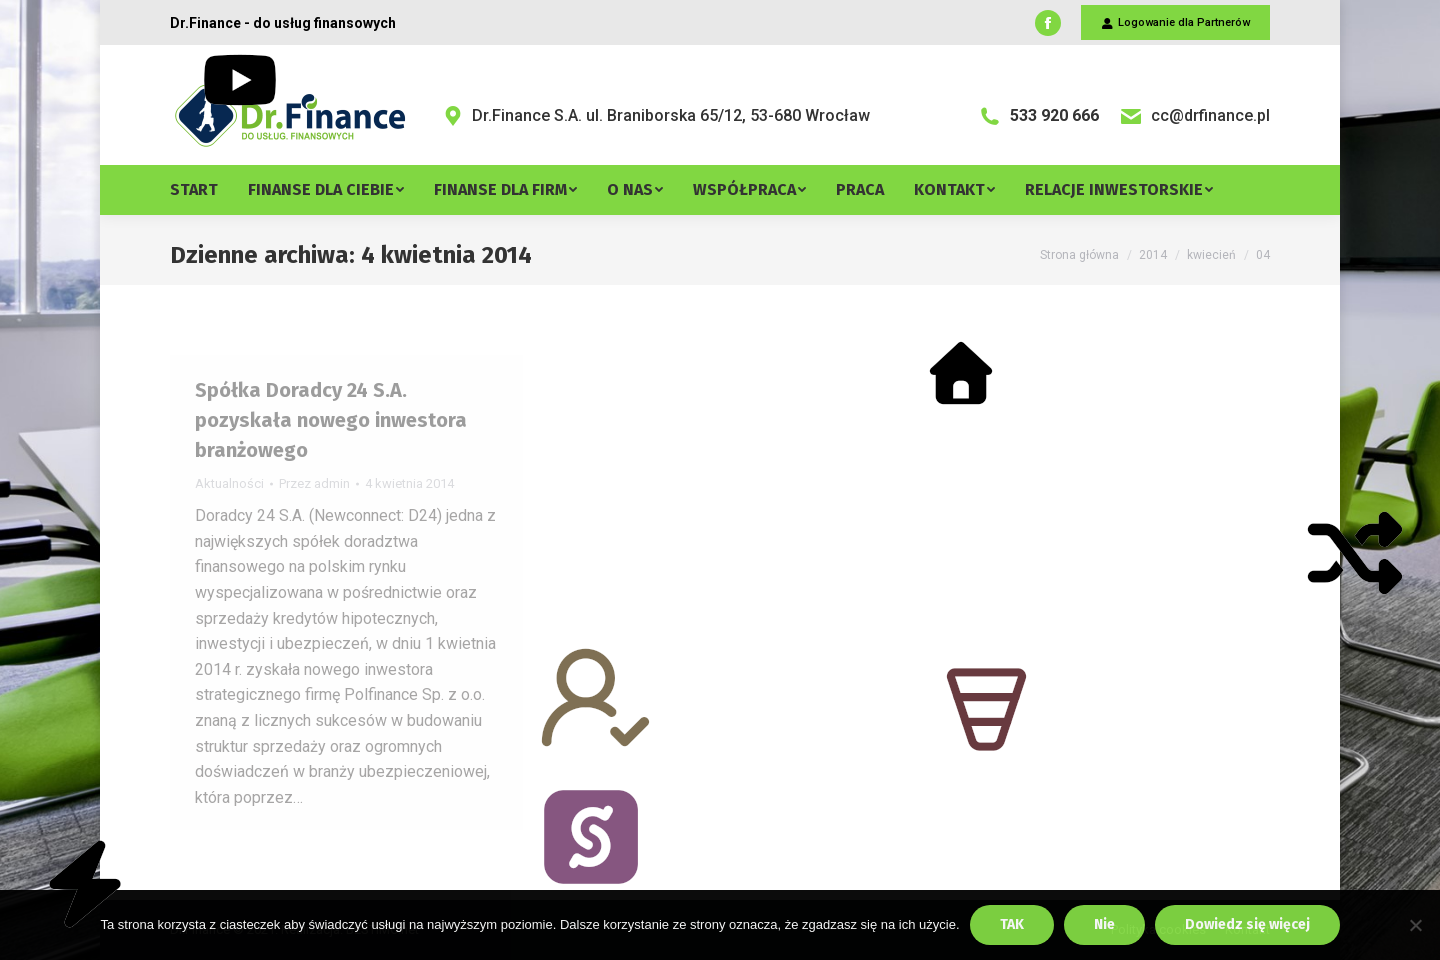  I want to click on open YouTube app, so click(240, 80).